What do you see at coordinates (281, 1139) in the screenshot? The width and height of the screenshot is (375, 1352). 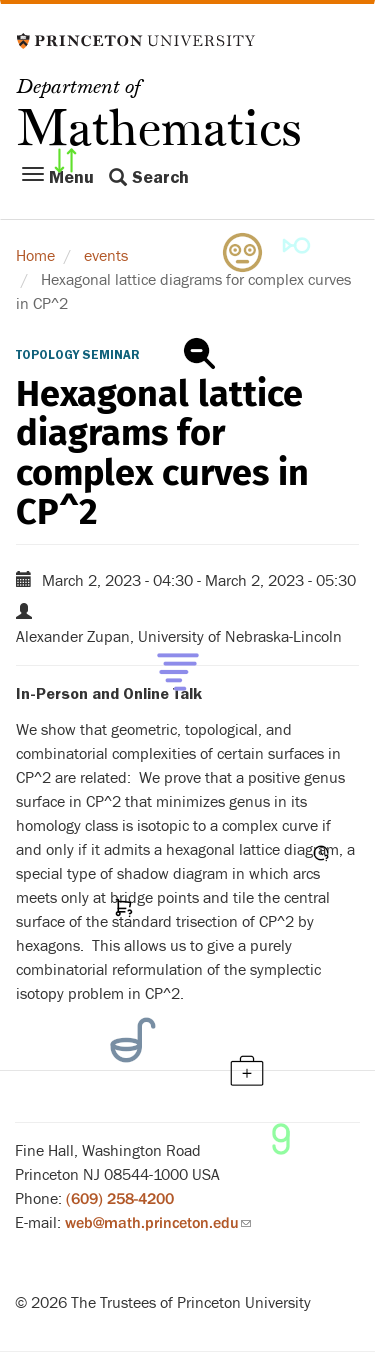 I see `indicates the number 9 in a list or sequence` at bounding box center [281, 1139].